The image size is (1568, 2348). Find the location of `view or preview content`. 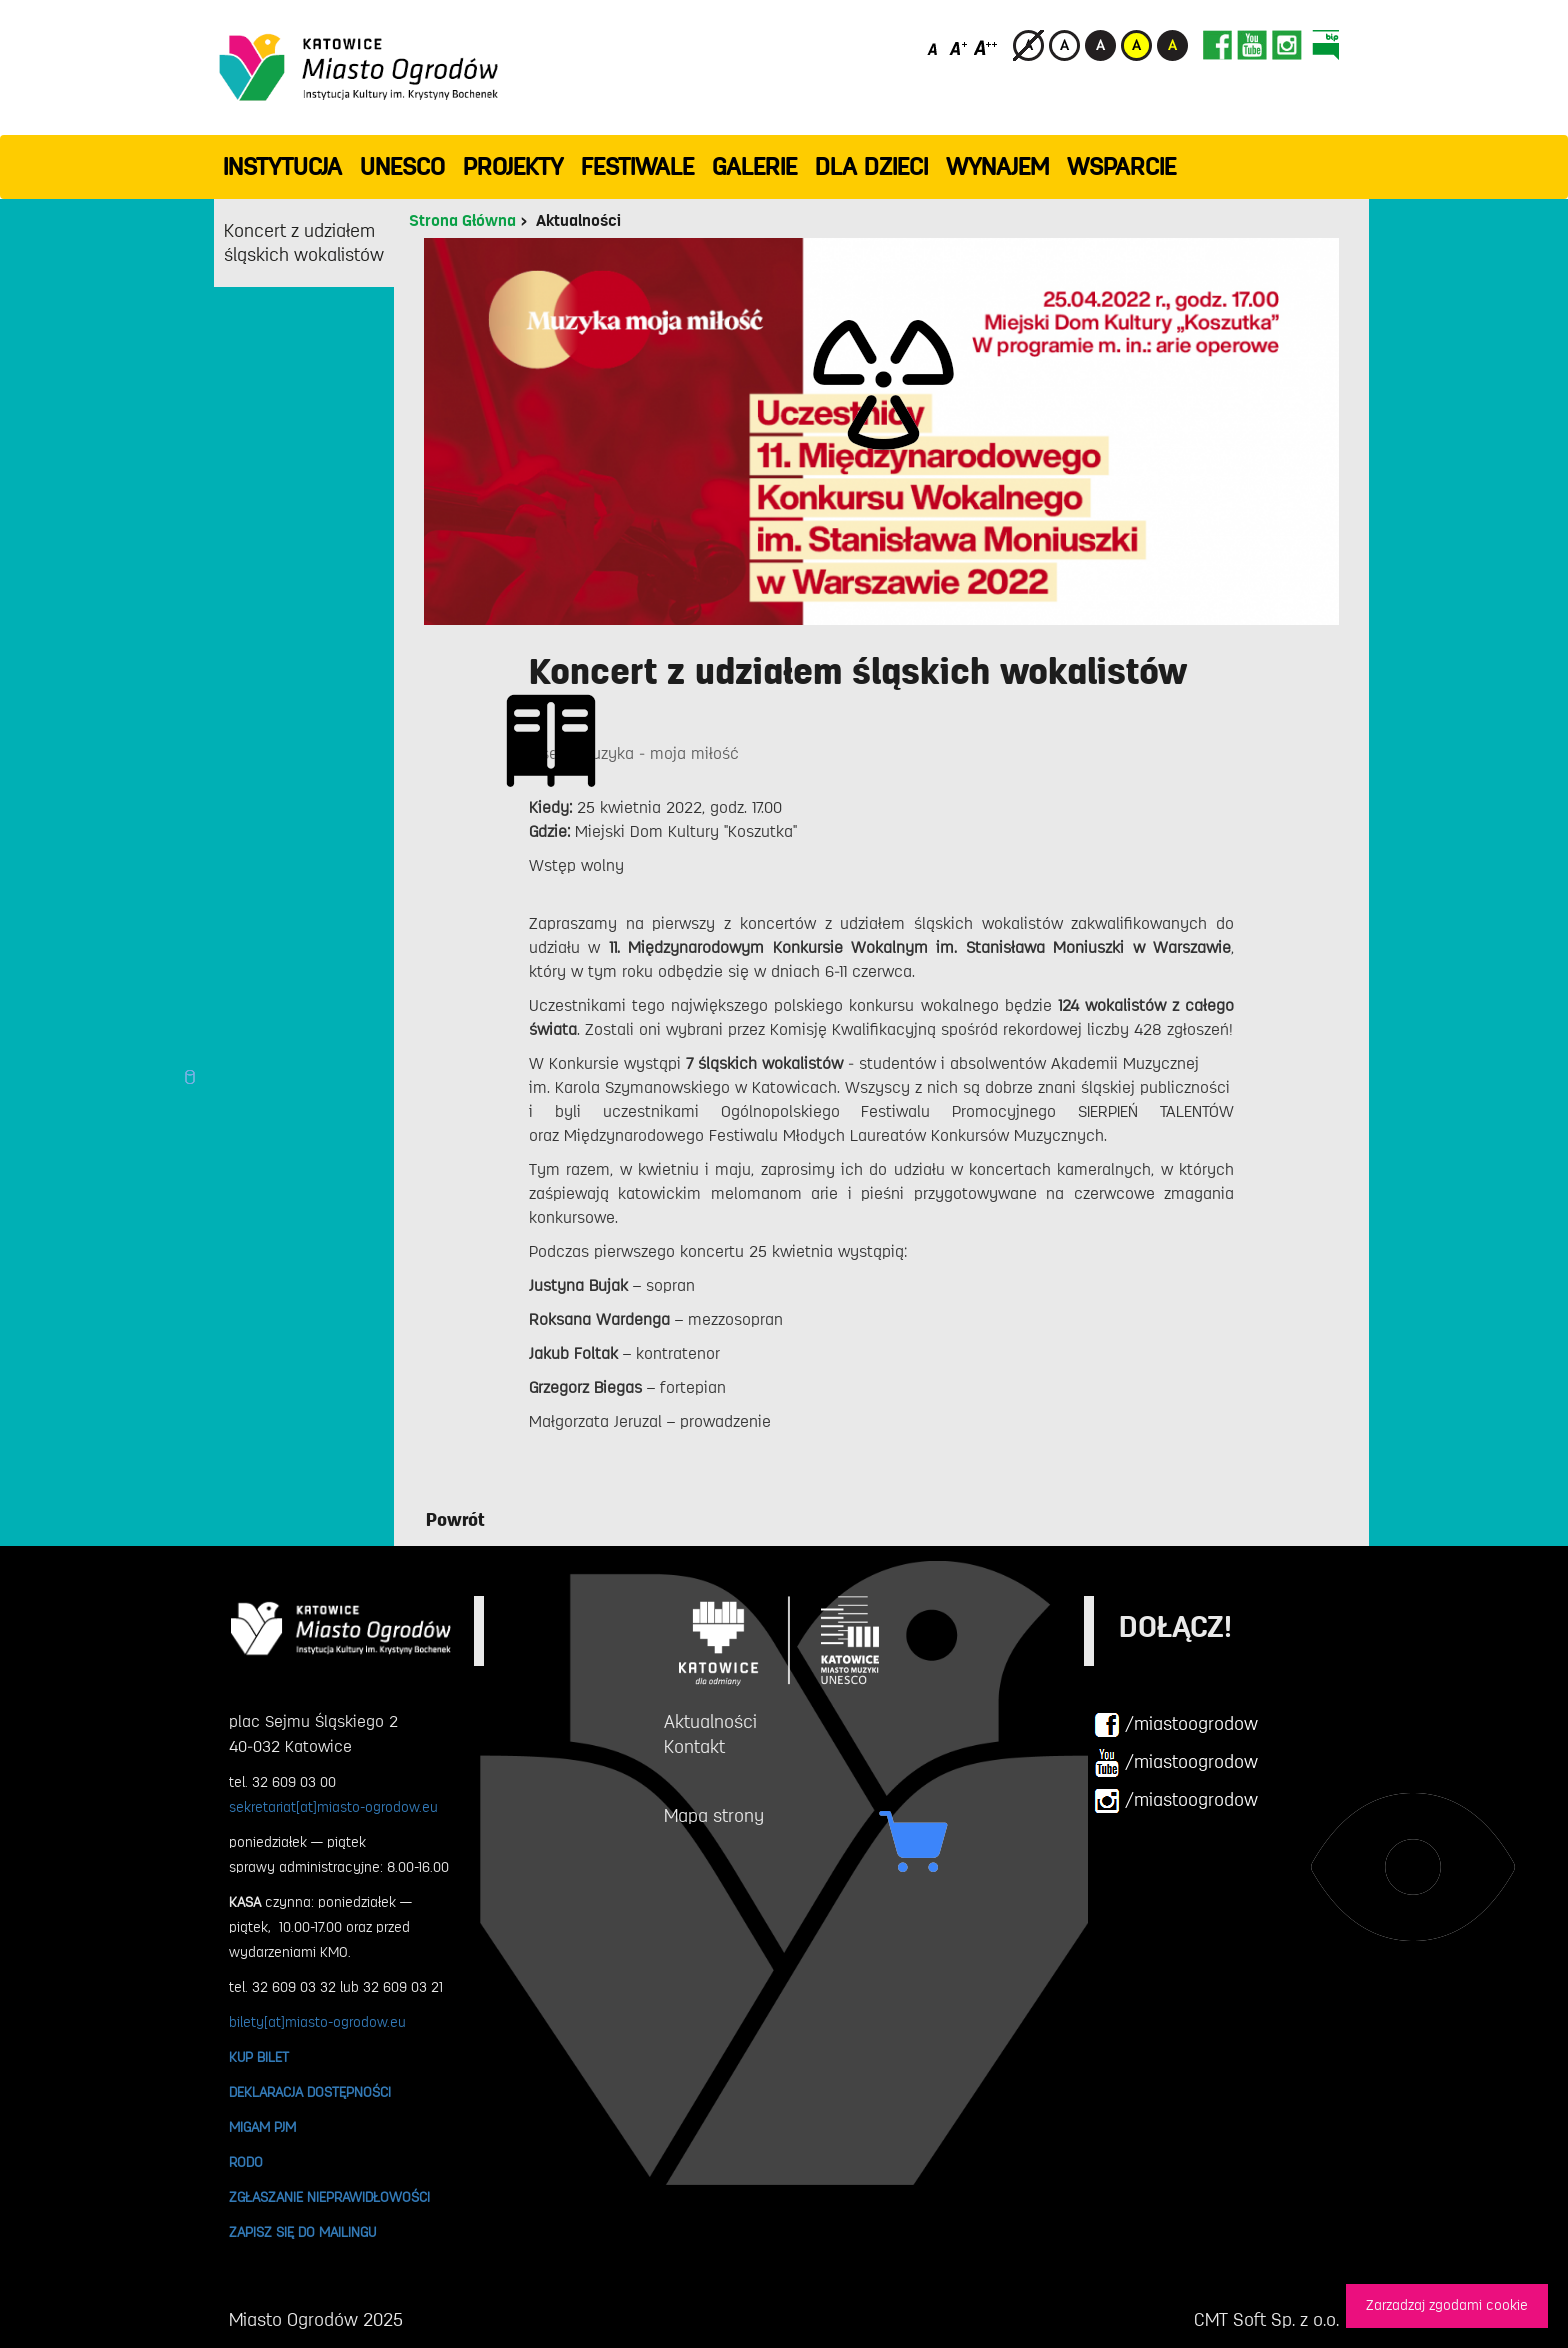

view or preview content is located at coordinates (1413, 1867).